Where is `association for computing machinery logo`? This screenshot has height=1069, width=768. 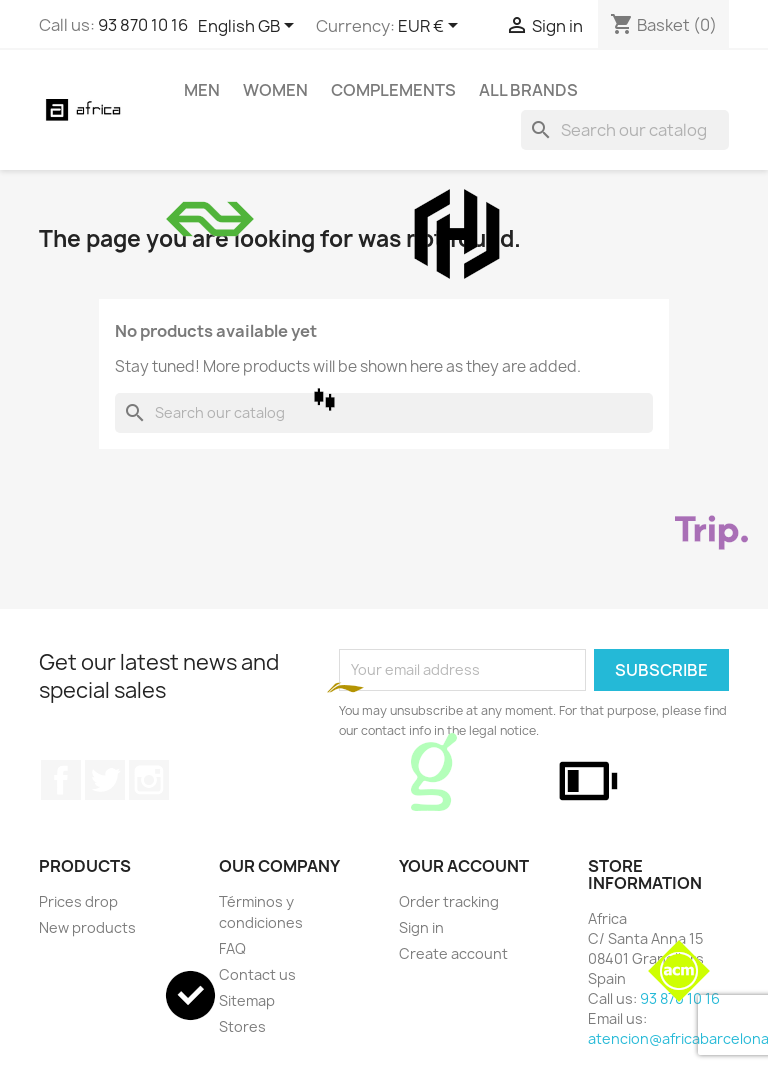 association for computing machinery logo is located at coordinates (679, 971).